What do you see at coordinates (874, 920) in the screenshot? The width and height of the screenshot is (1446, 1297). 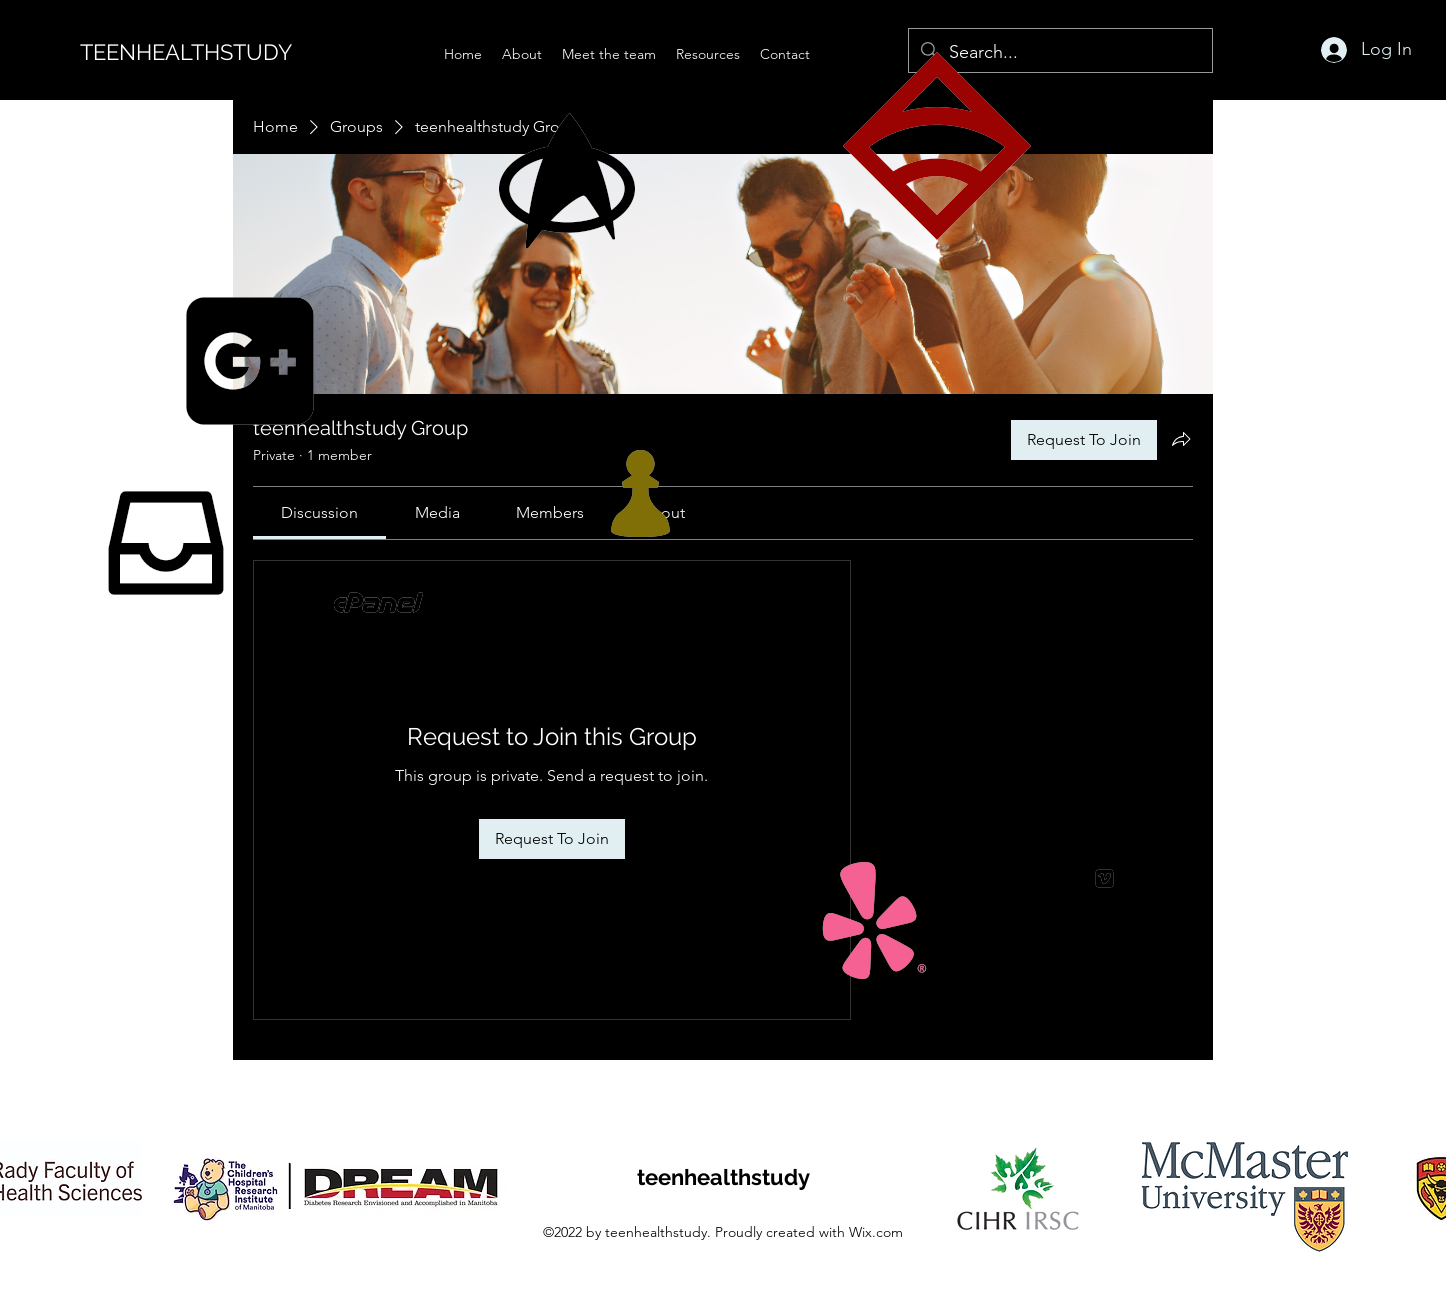 I see `open the Yelp app` at bounding box center [874, 920].